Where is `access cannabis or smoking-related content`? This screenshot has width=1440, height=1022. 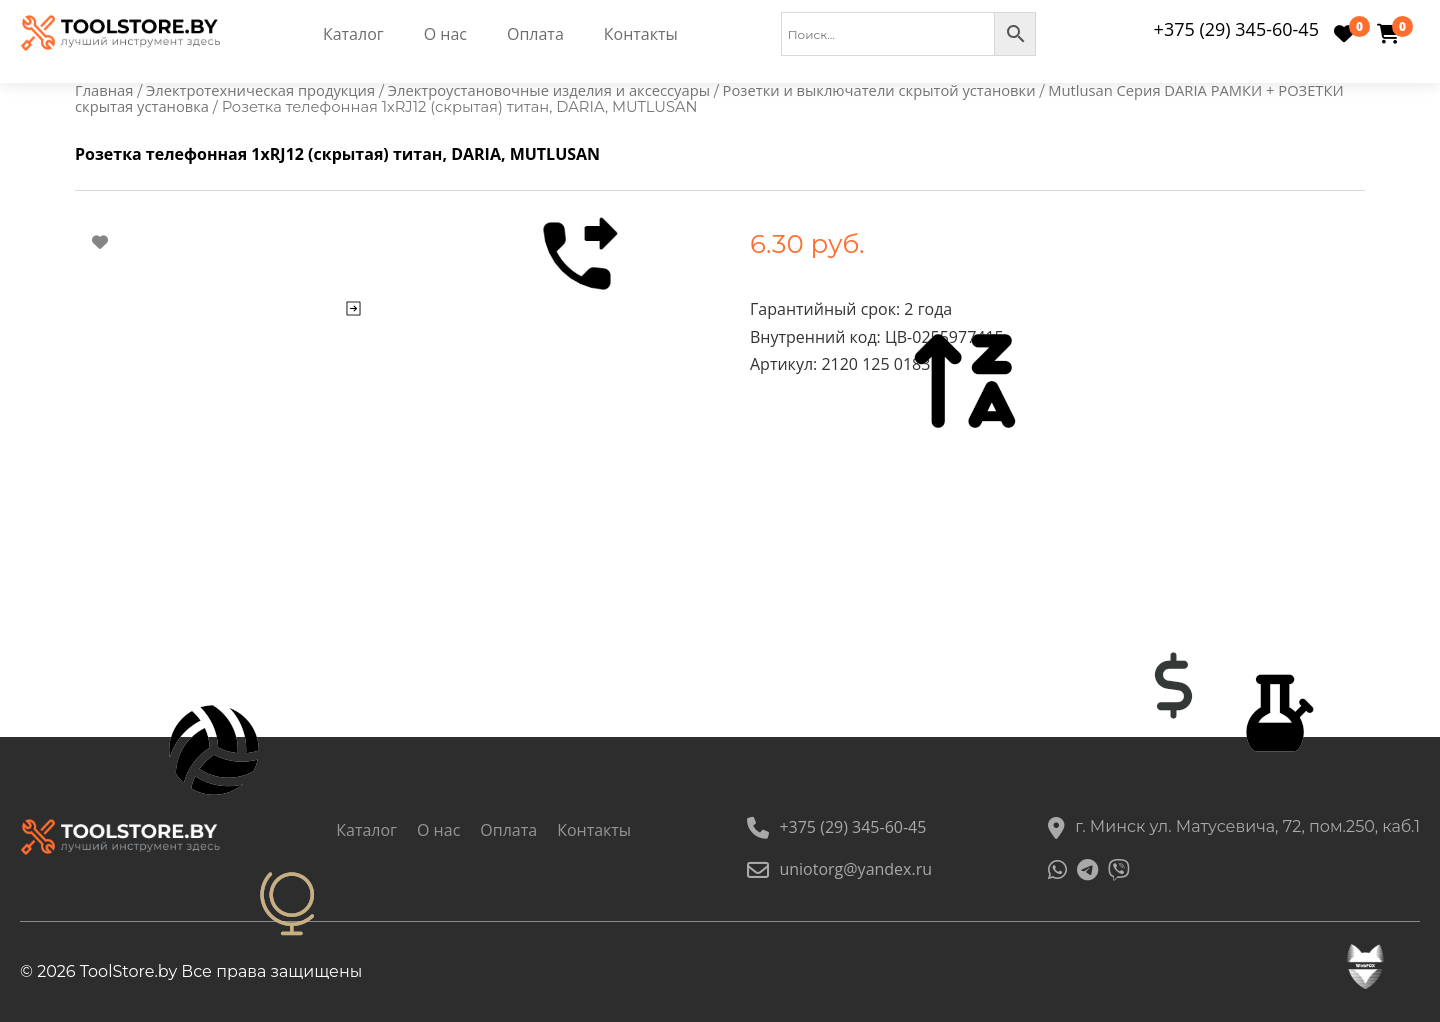
access cannabis or smoking-related content is located at coordinates (1275, 713).